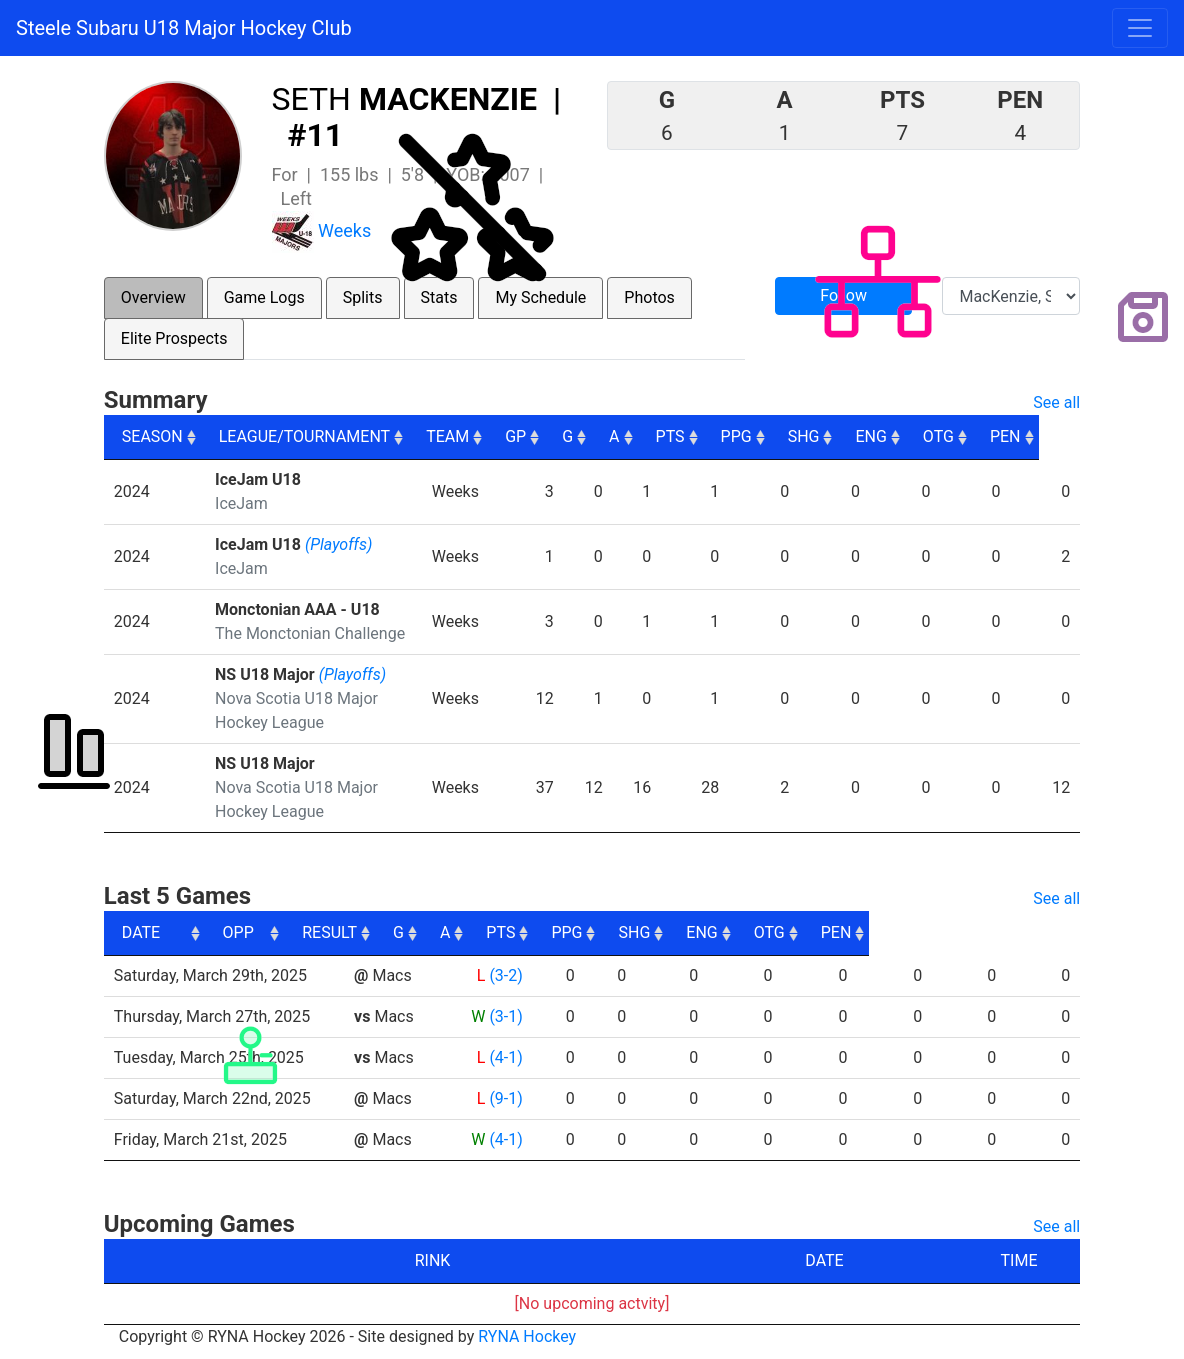 This screenshot has width=1184, height=1359. I want to click on access game controls or gaming mode, so click(250, 1057).